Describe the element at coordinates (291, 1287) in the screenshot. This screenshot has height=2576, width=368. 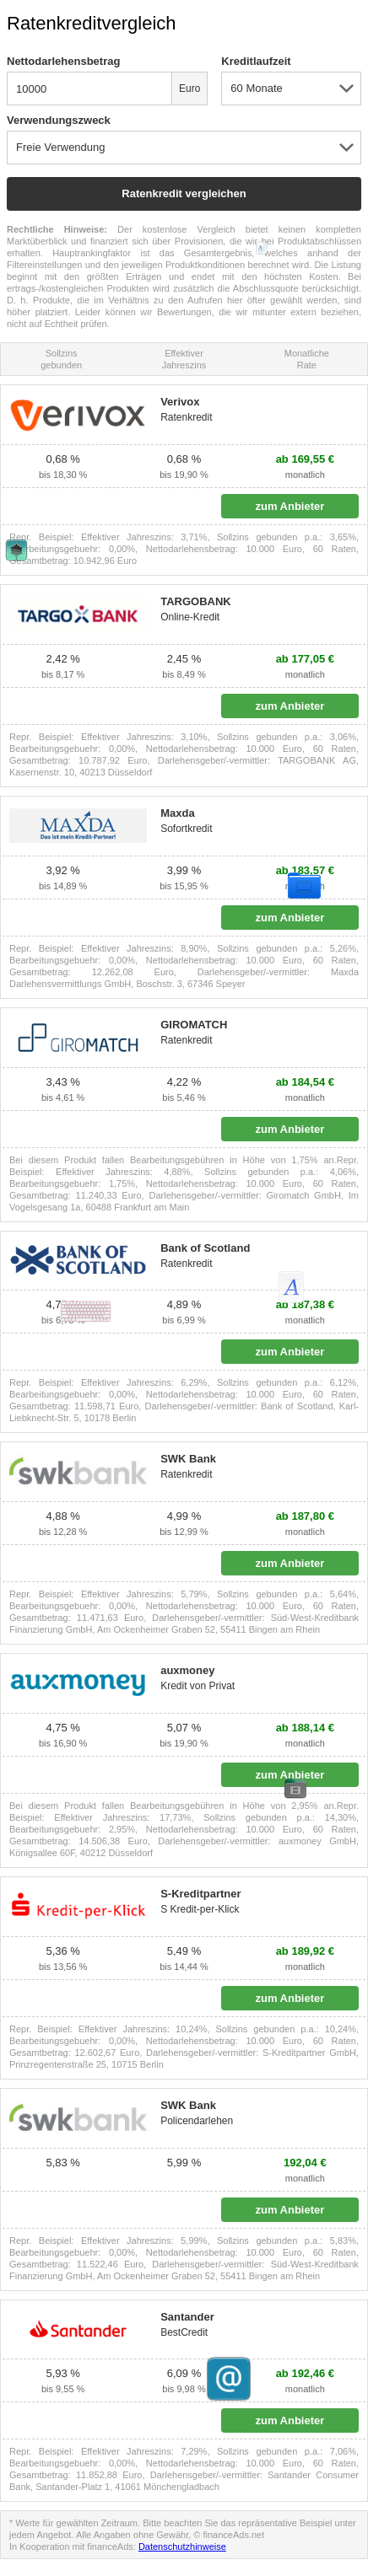
I see `open a font file` at that location.